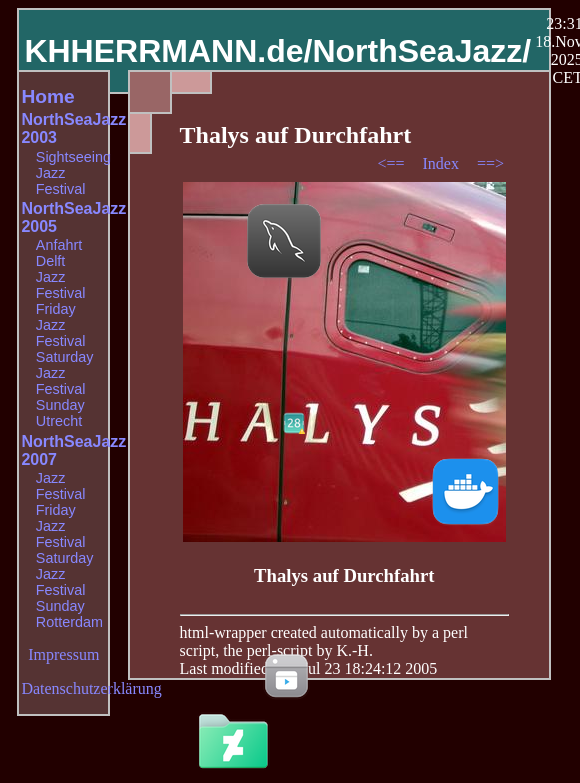 The image size is (580, 783). What do you see at coordinates (233, 743) in the screenshot?
I see `open your DeviantArt downloads folder` at bounding box center [233, 743].